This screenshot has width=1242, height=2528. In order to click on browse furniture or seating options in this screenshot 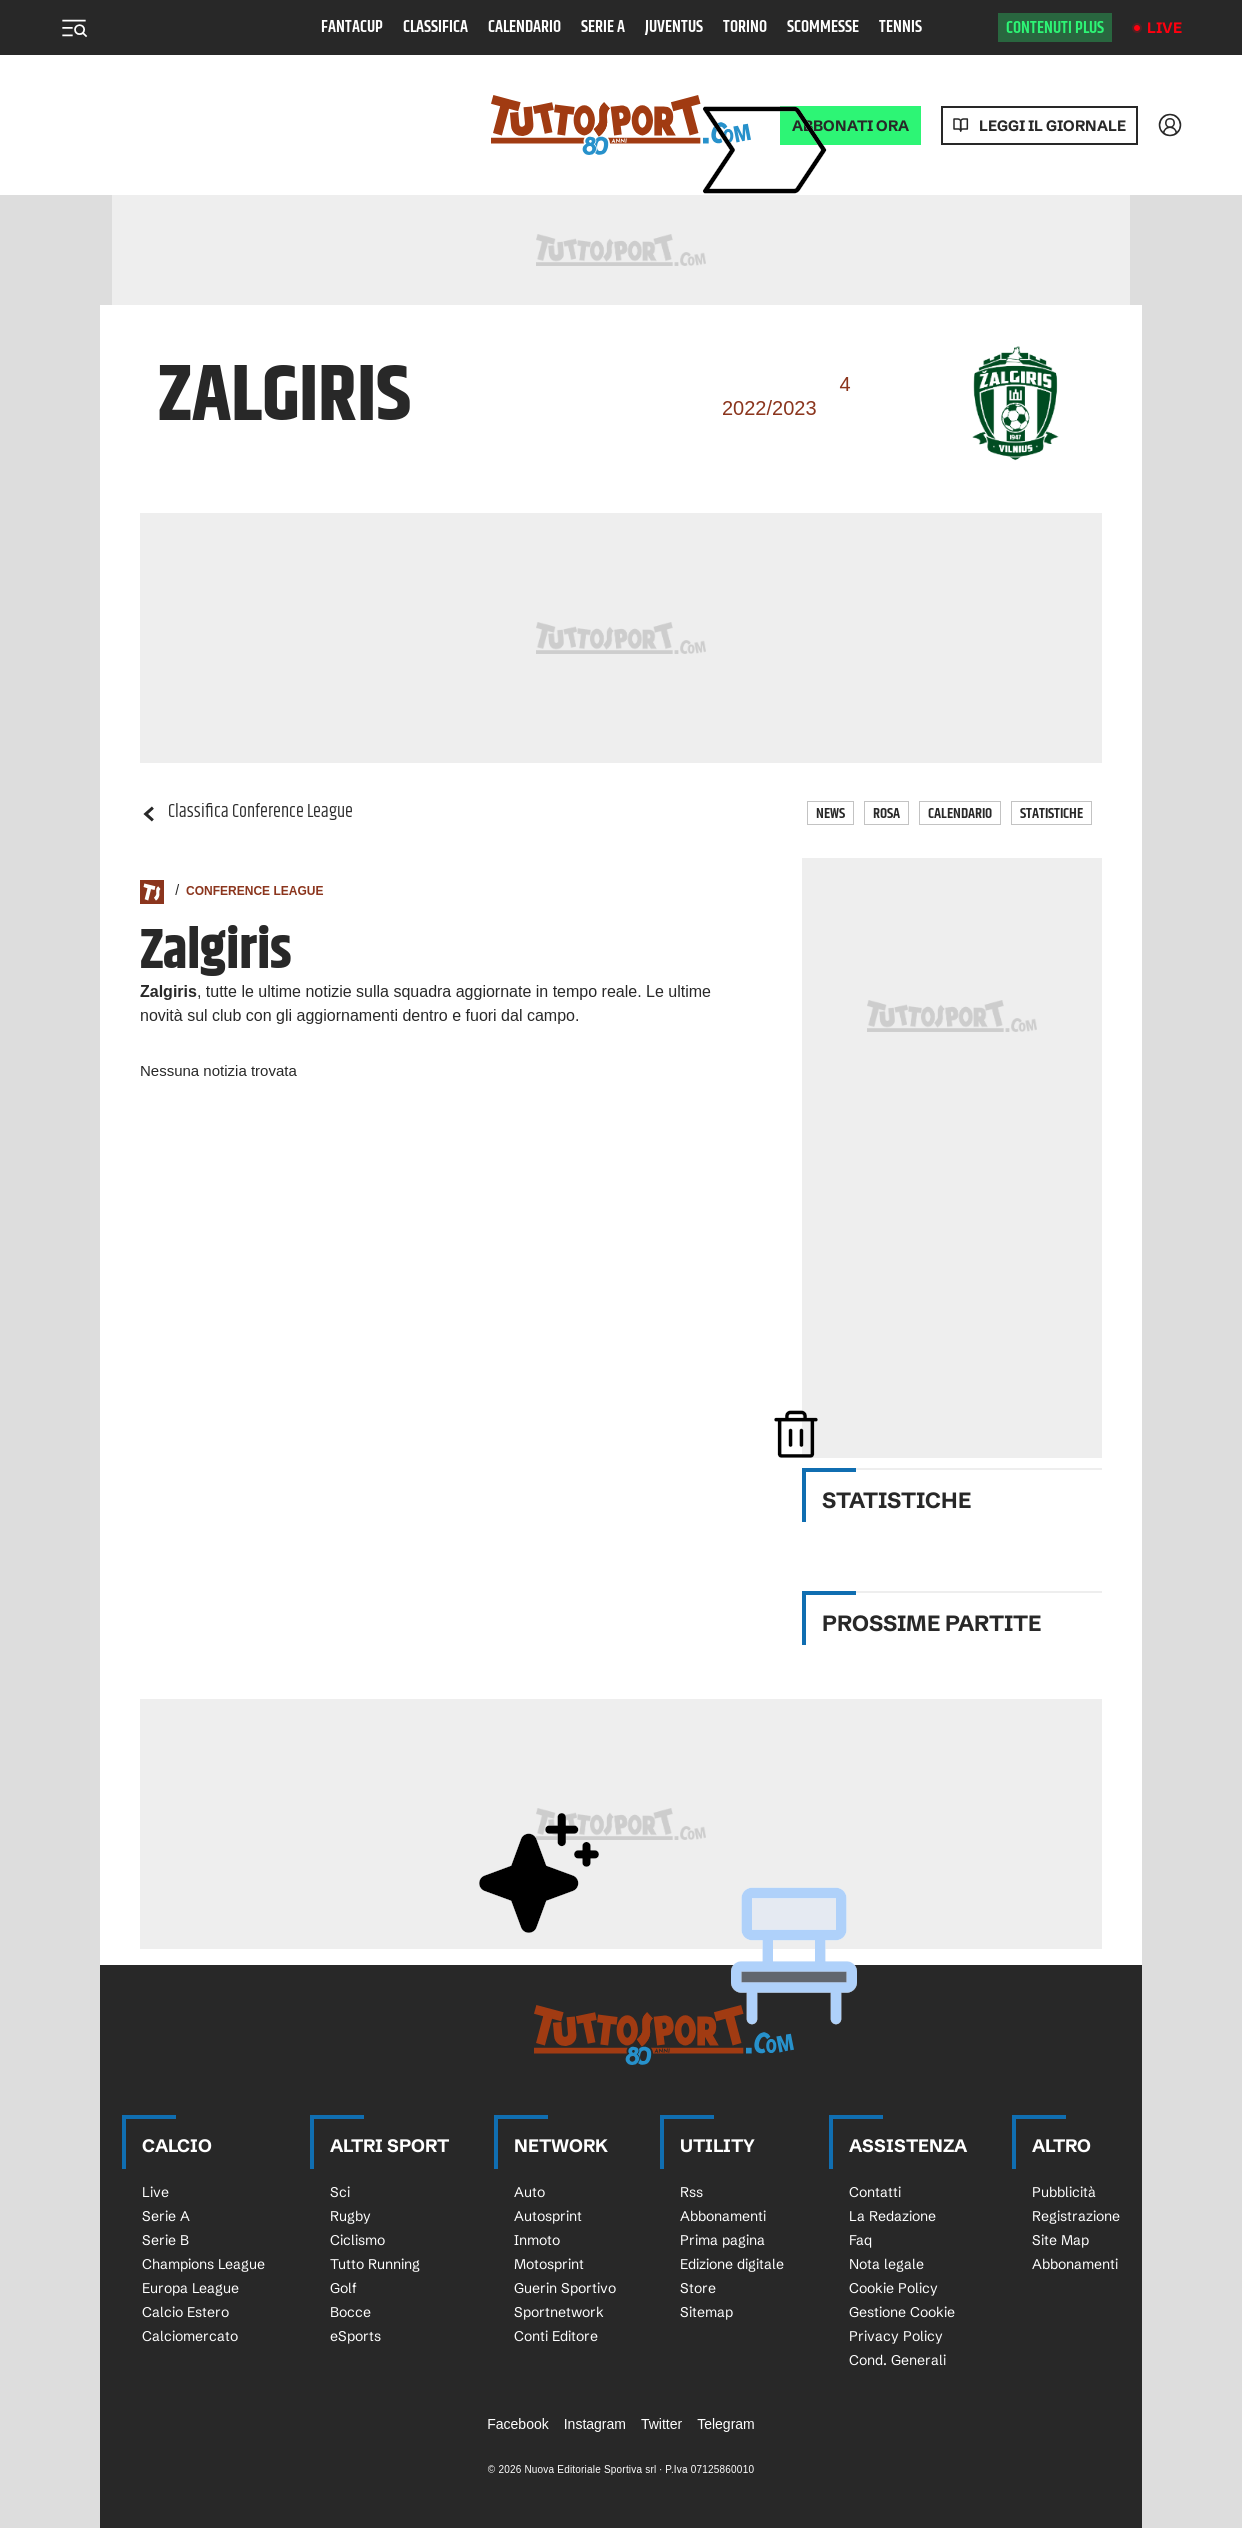, I will do `click(794, 1956)`.